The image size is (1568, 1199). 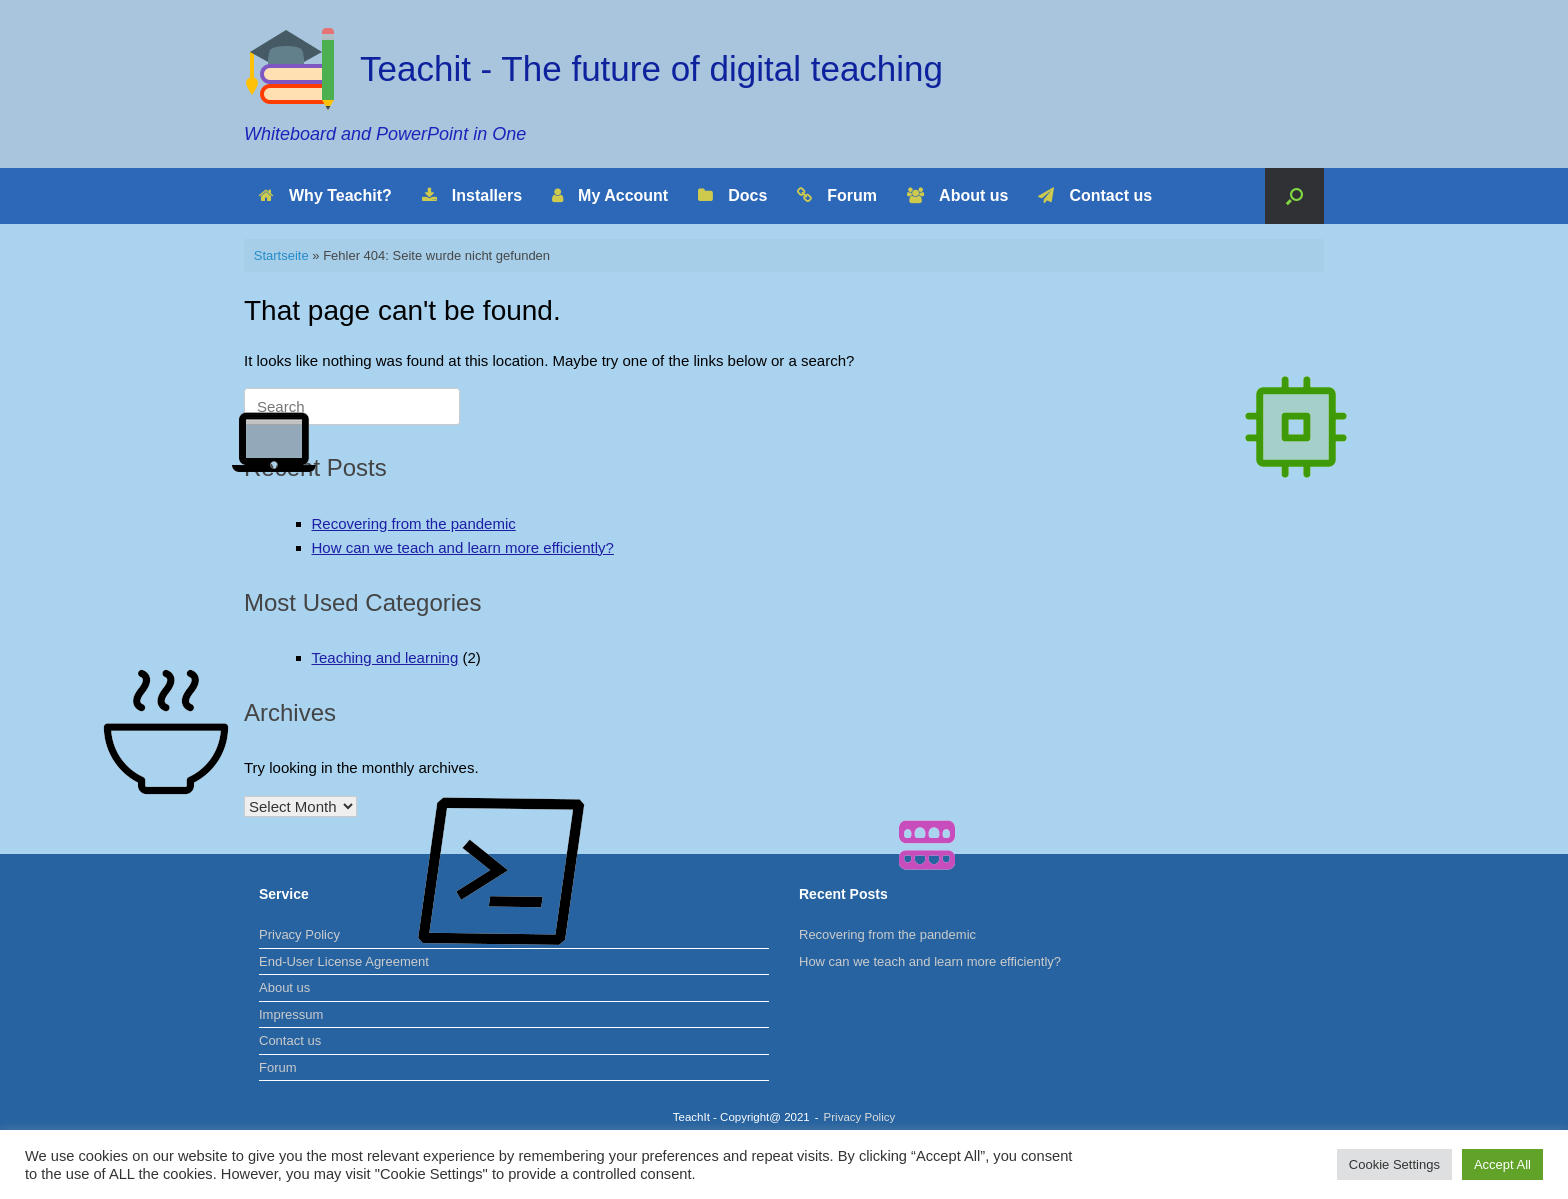 I want to click on access dental or oral health features, so click(x=927, y=845).